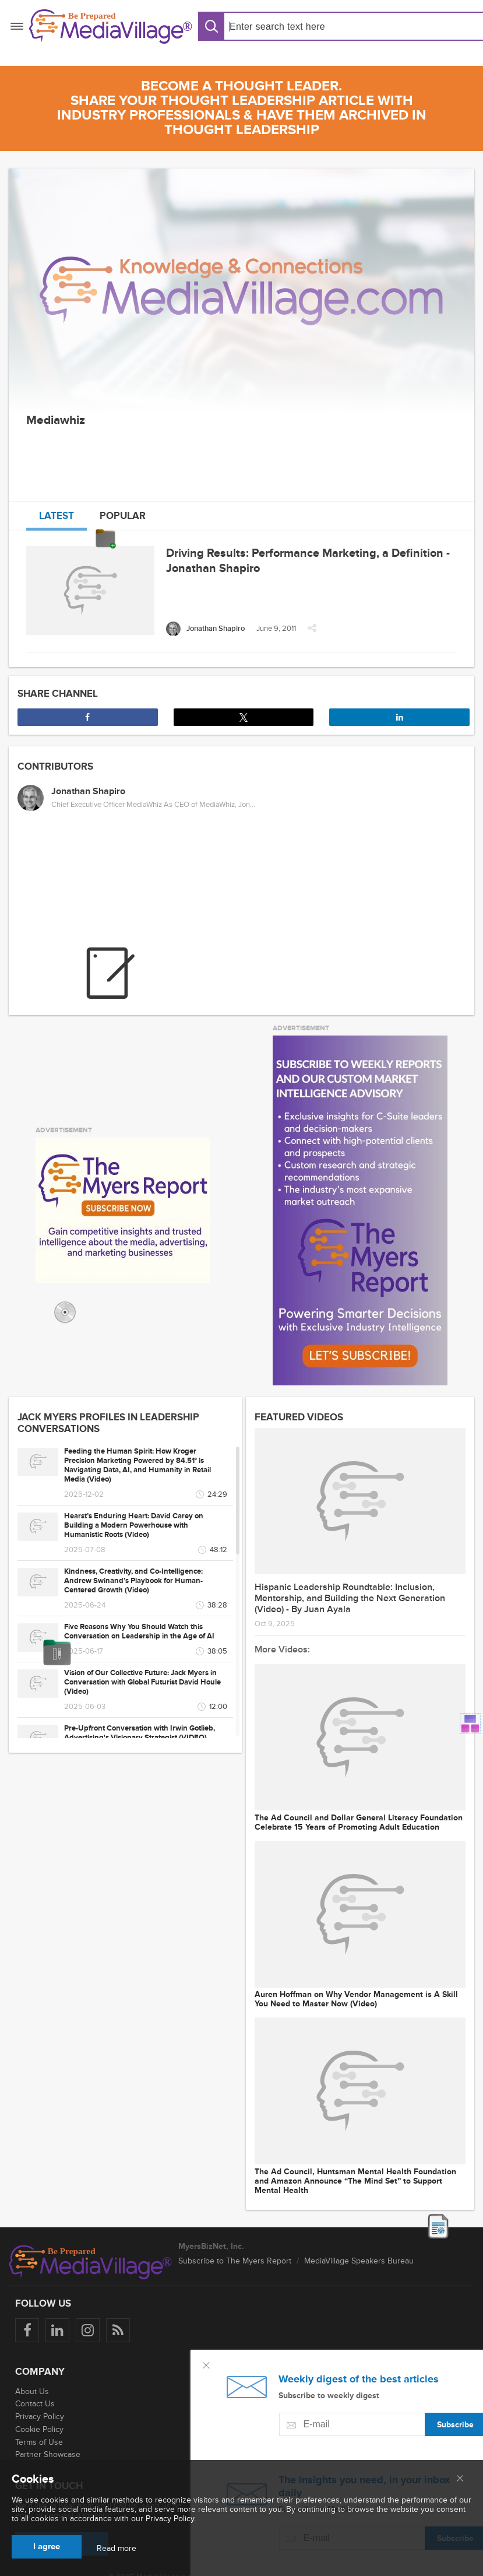 The height and width of the screenshot is (2576, 483). I want to click on select all items in the current view, so click(470, 1724).